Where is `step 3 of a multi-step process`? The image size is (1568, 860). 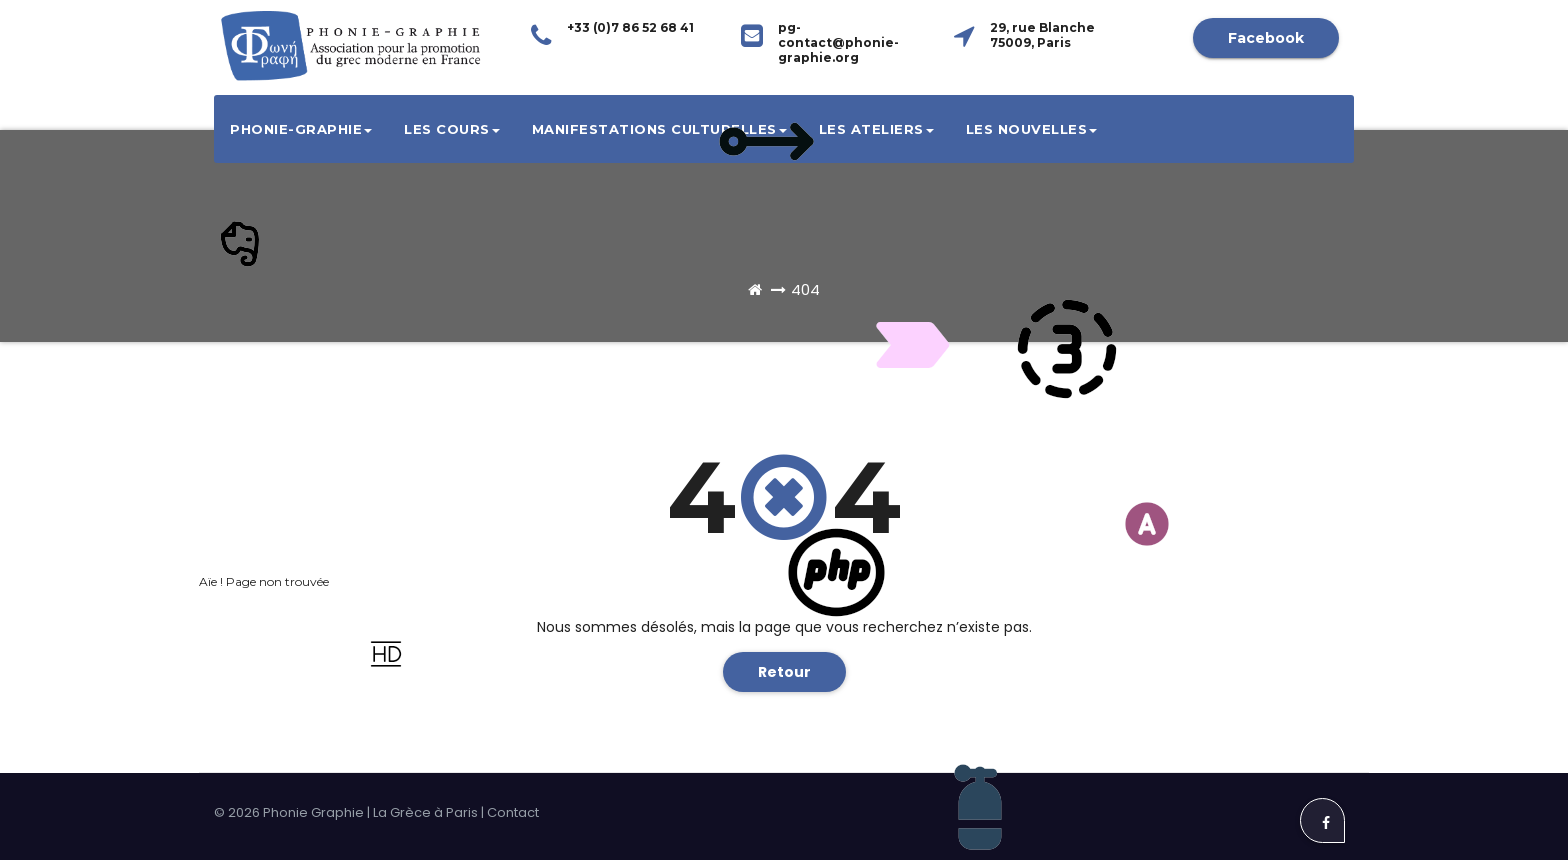
step 3 of a multi-step process is located at coordinates (1067, 349).